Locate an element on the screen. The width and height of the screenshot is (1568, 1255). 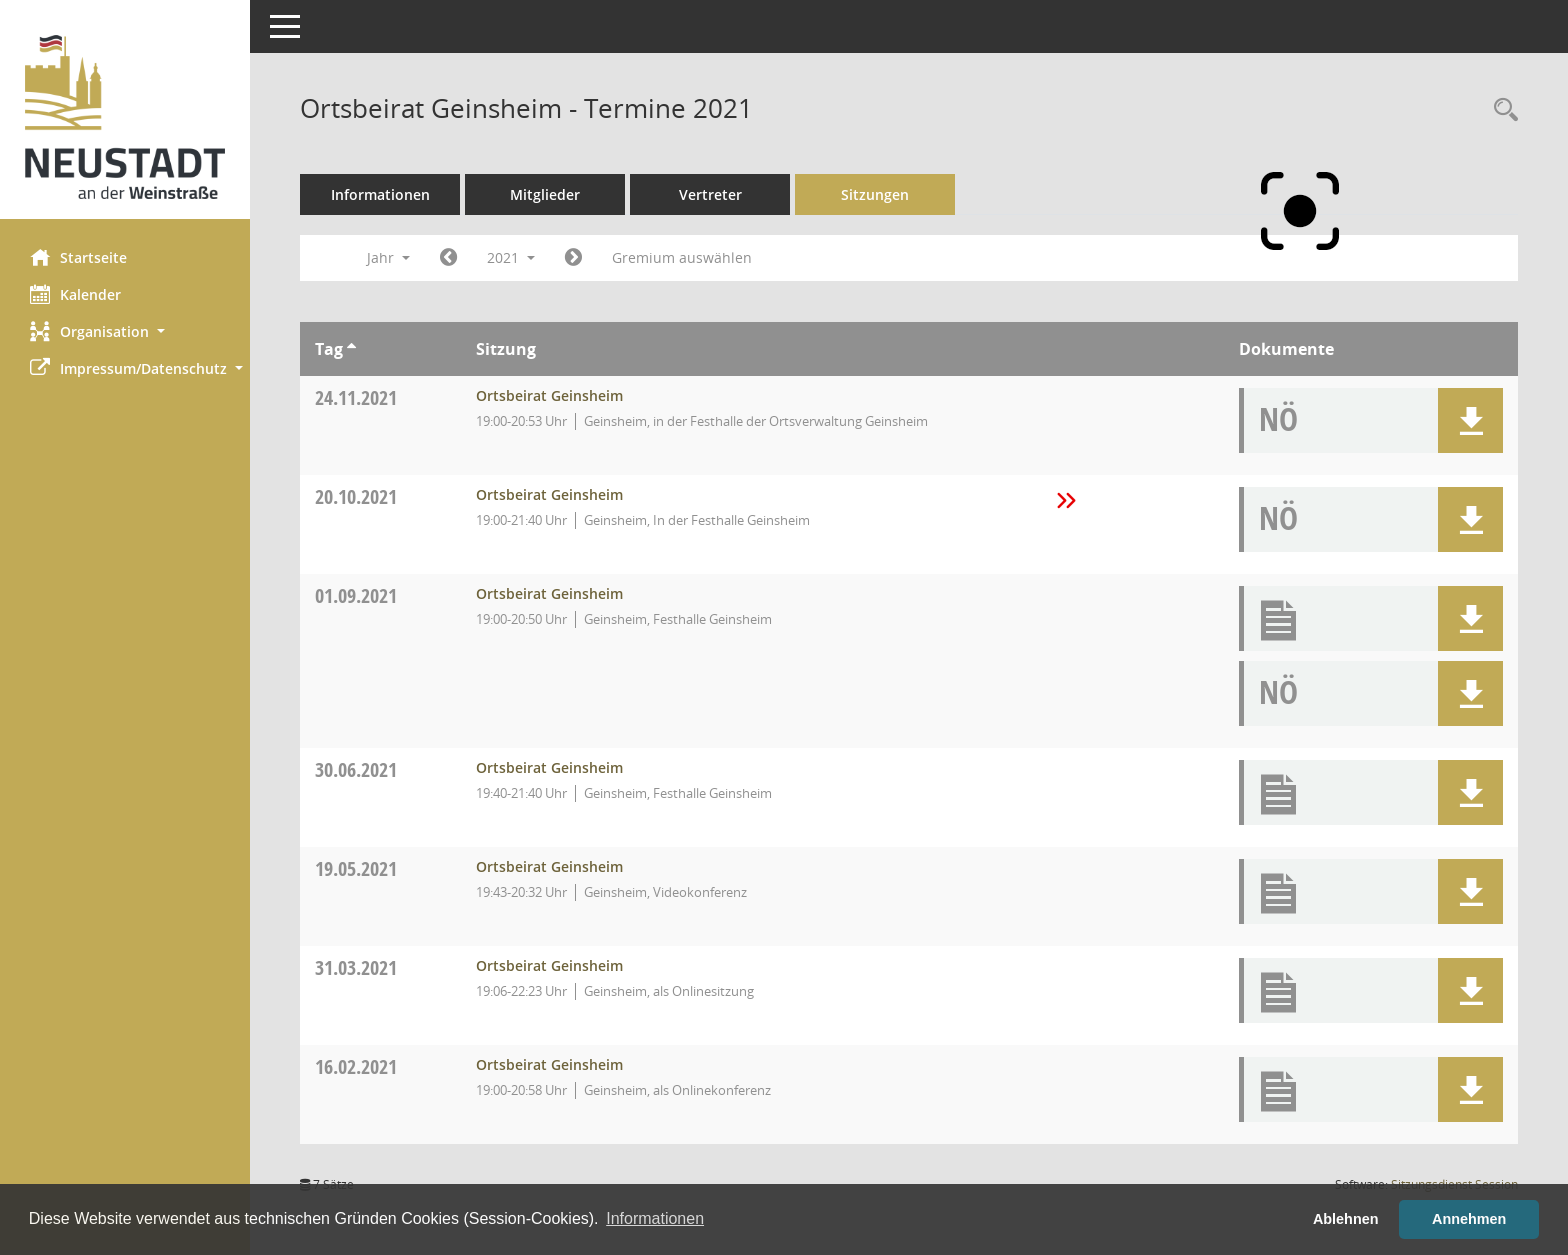
activate camera focus or targeting mode is located at coordinates (1300, 211).